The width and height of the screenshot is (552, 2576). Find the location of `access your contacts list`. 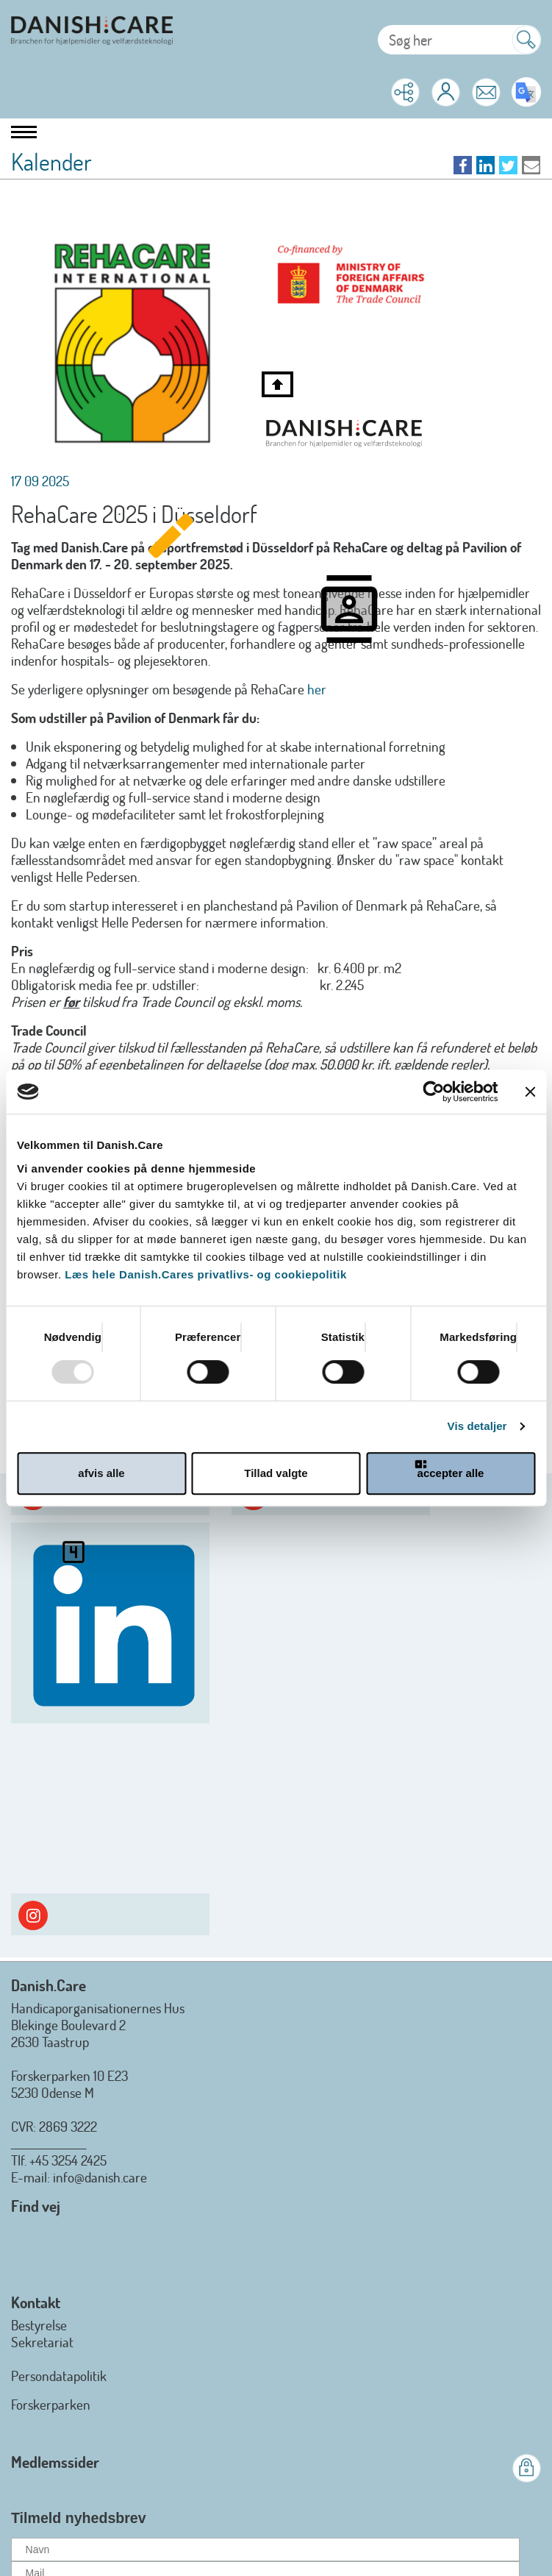

access your contacts list is located at coordinates (349, 609).